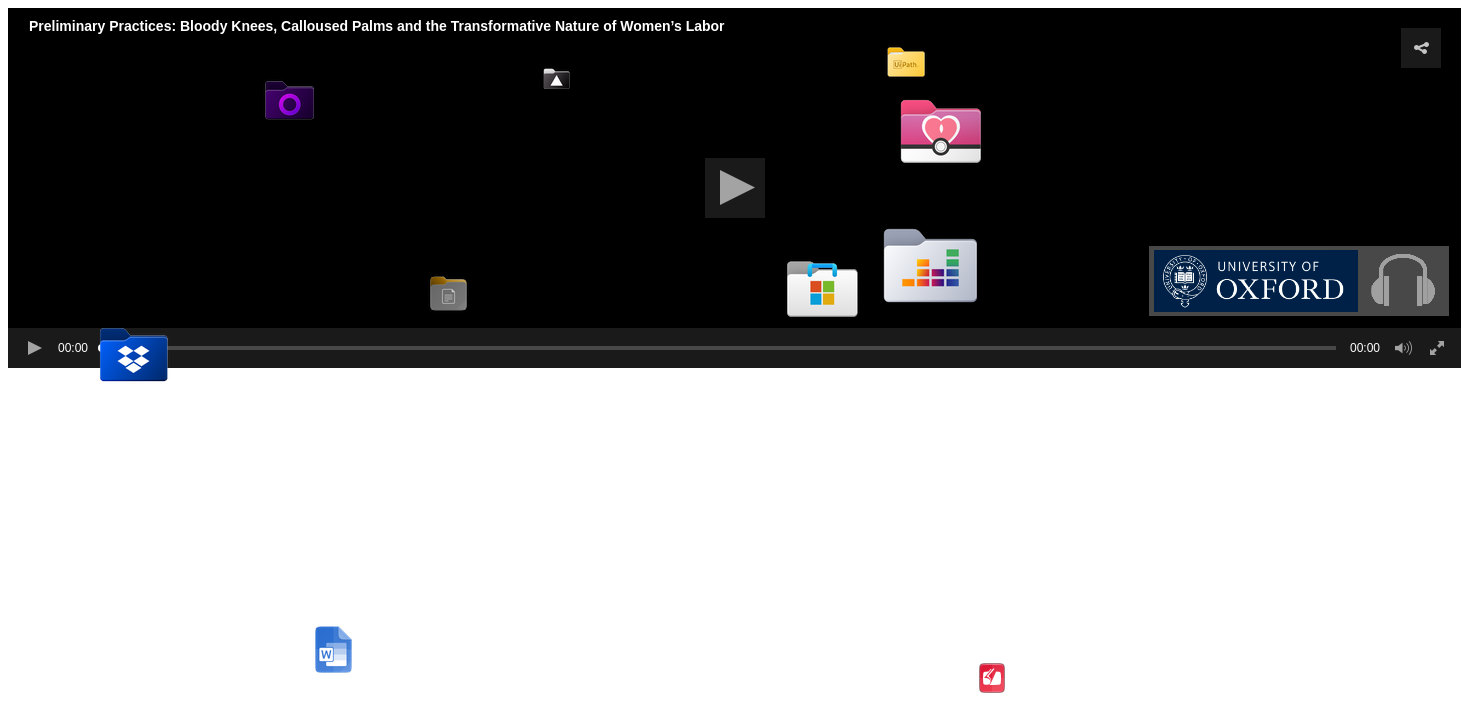 Image resolution: width=1469 pixels, height=720 pixels. Describe the element at coordinates (992, 678) in the screenshot. I see `indicates a postscript (.ps) or .eps file type` at that location.